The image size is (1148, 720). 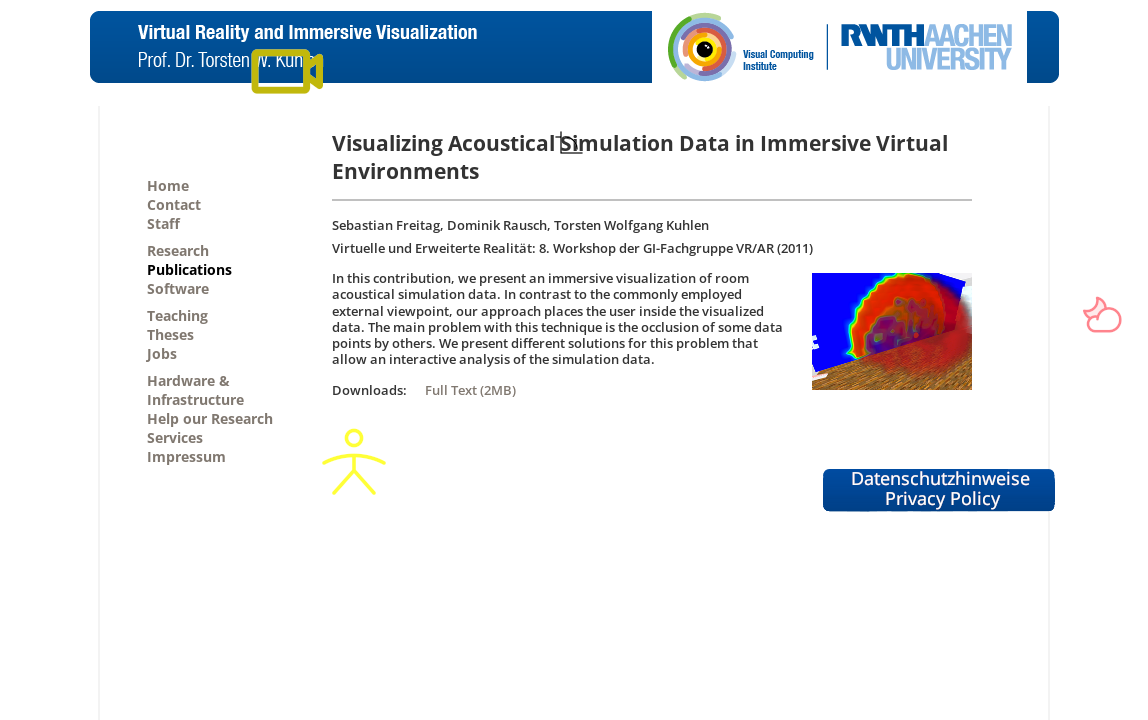 What do you see at coordinates (568, 144) in the screenshot?
I see `measure or adjust angle settings` at bounding box center [568, 144].